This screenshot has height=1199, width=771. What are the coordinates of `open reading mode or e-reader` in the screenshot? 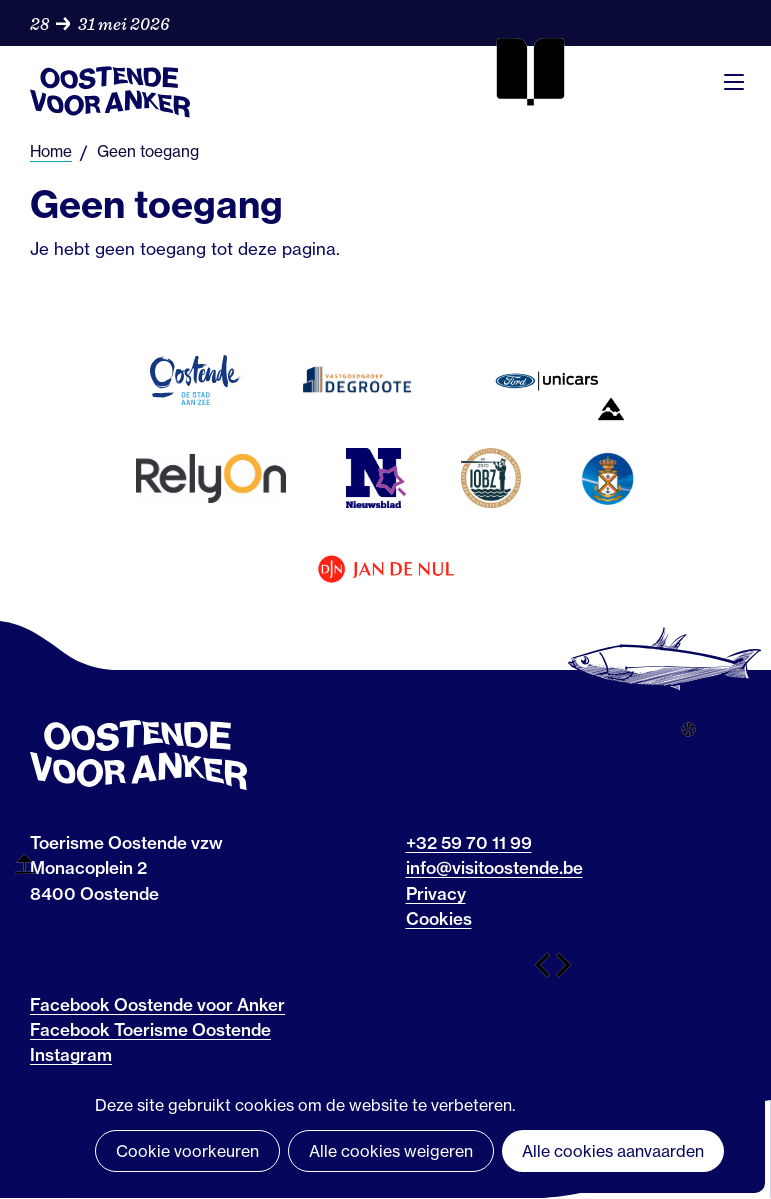 It's located at (530, 68).